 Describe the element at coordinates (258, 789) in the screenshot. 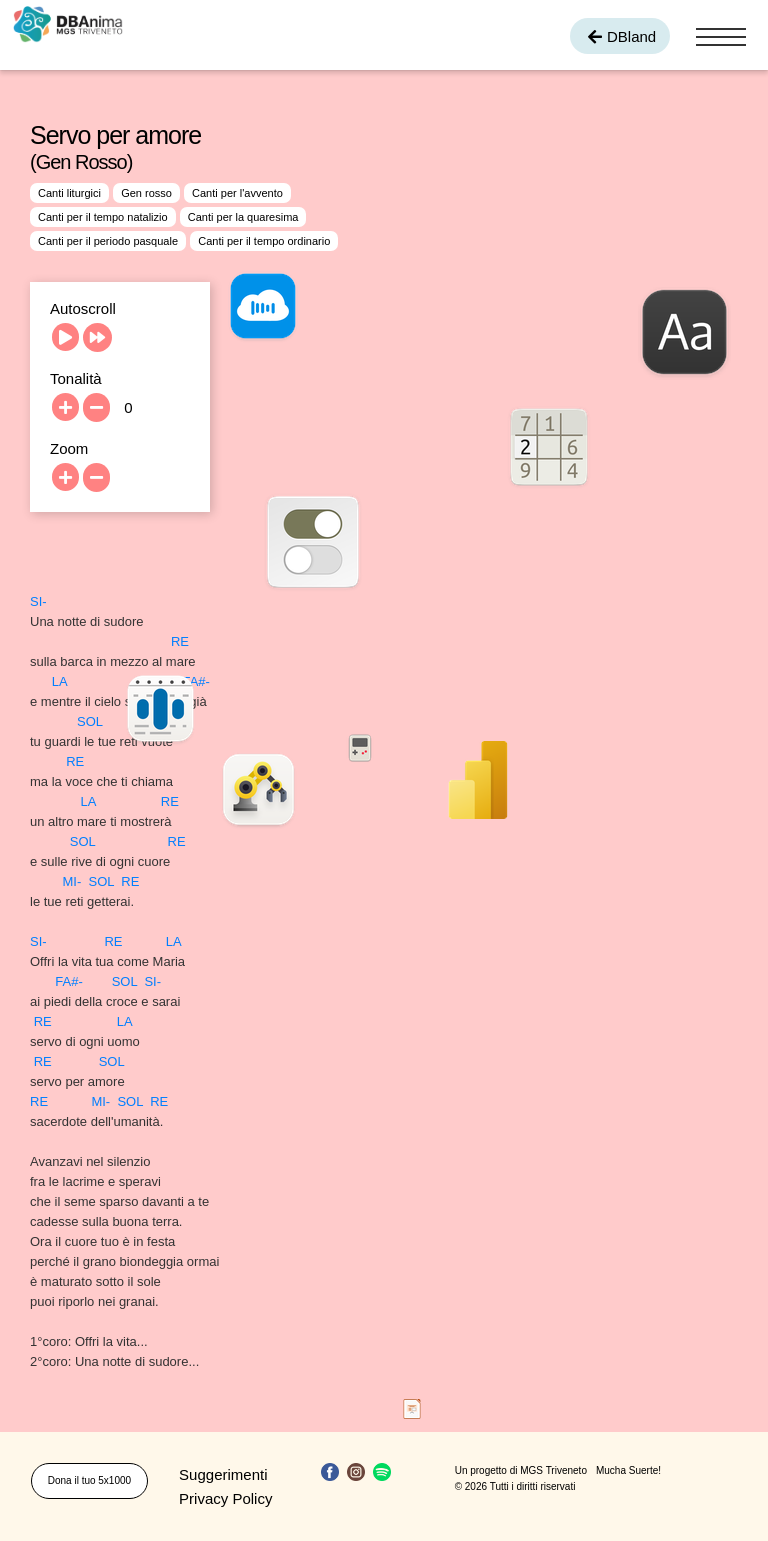

I see `open gnome builder development environment` at that location.